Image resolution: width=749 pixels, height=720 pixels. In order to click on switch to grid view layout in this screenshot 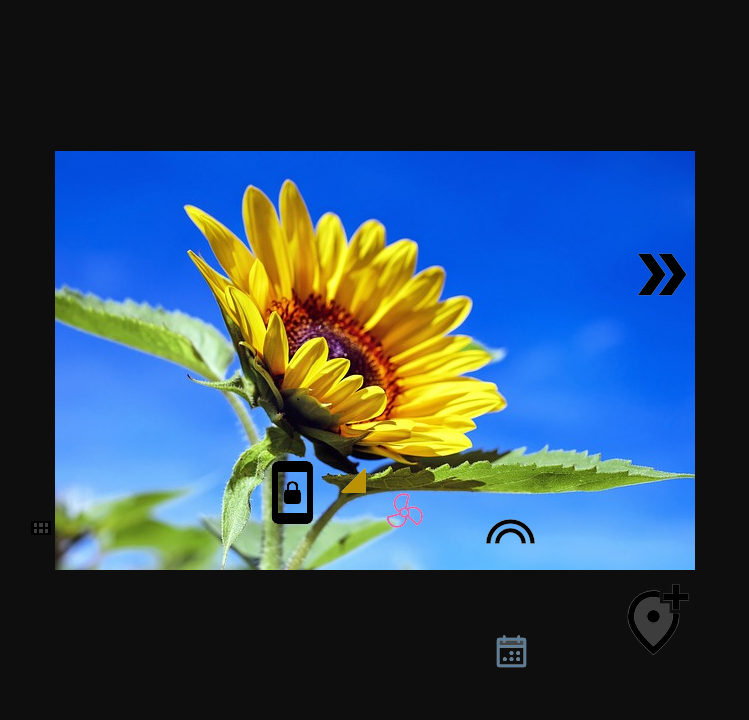, I will do `click(40, 528)`.